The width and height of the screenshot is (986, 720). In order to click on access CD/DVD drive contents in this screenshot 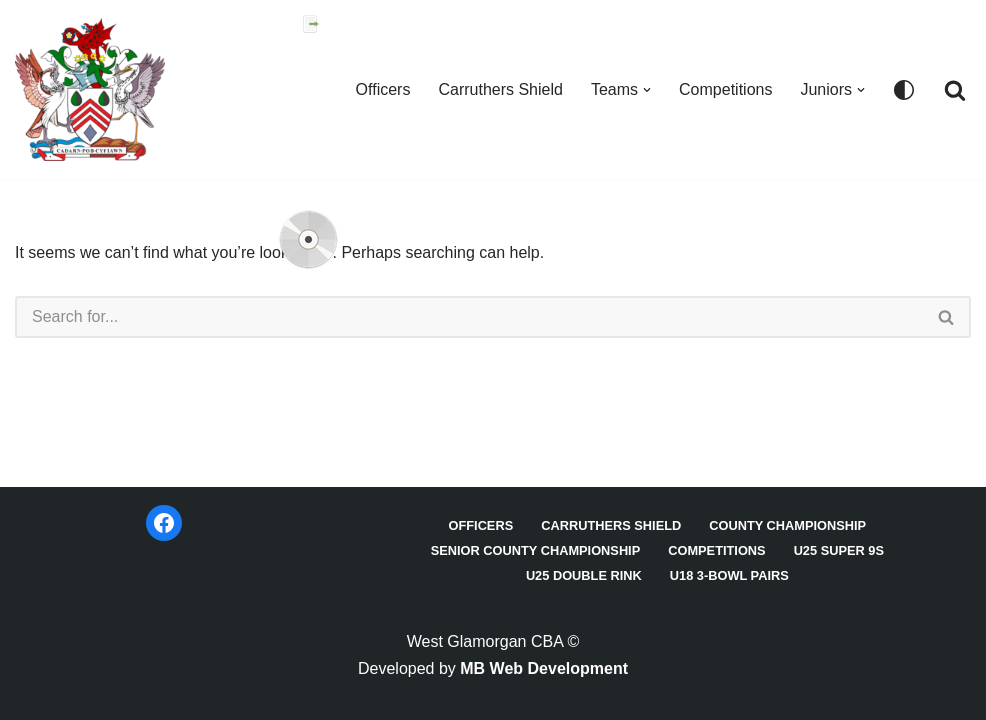, I will do `click(308, 239)`.